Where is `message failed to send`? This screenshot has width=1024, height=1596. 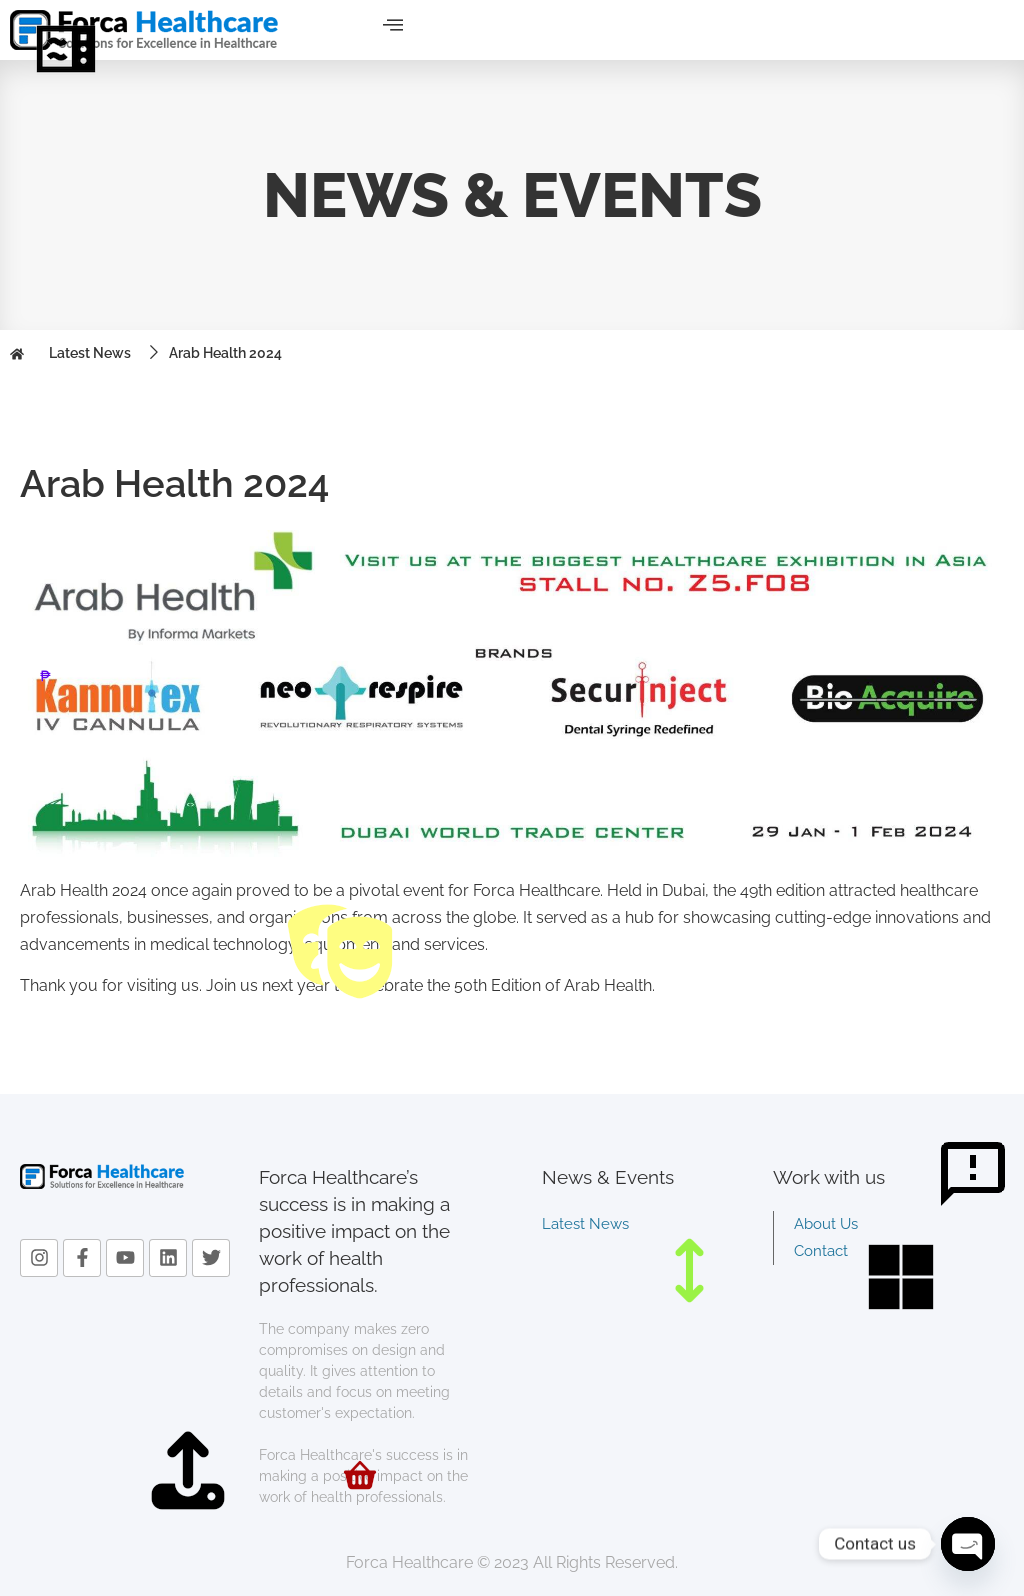 message failed to send is located at coordinates (973, 1174).